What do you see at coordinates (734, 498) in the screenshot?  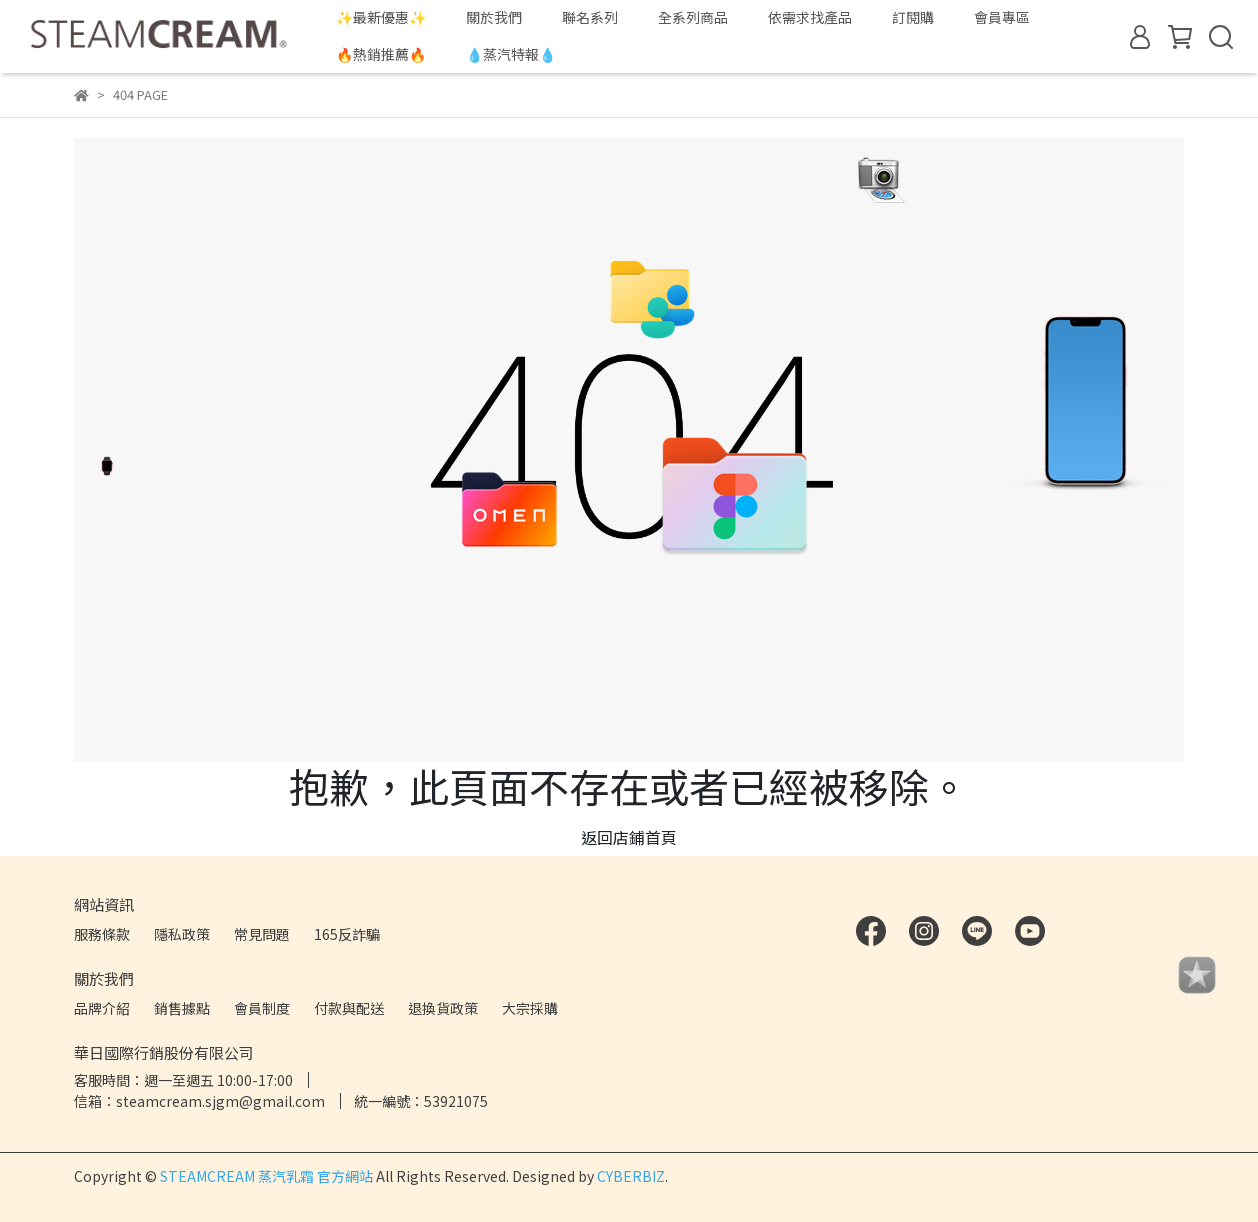 I see `open figma project files folder` at bounding box center [734, 498].